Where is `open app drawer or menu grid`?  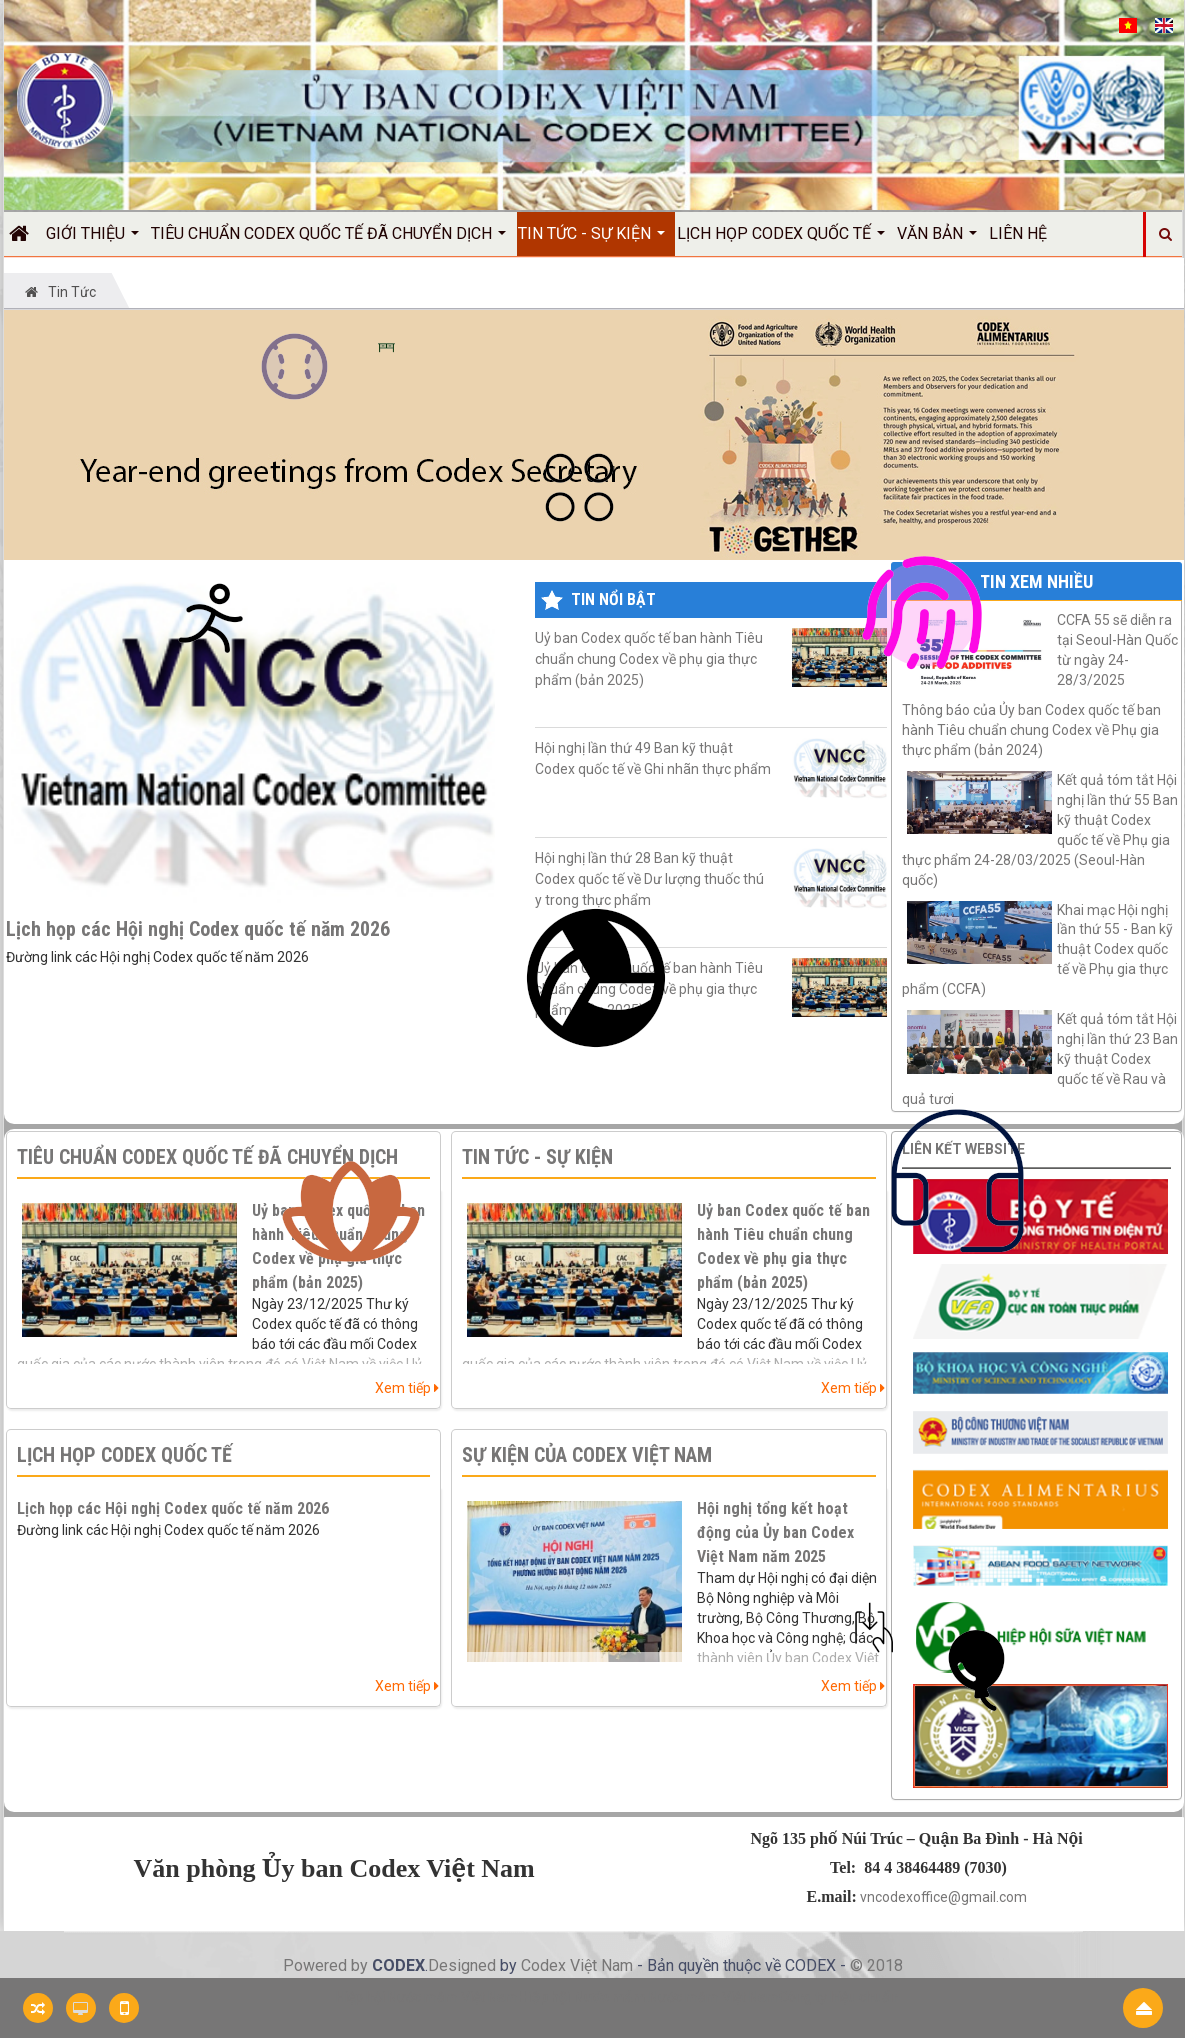 open app drawer or menu grid is located at coordinates (579, 487).